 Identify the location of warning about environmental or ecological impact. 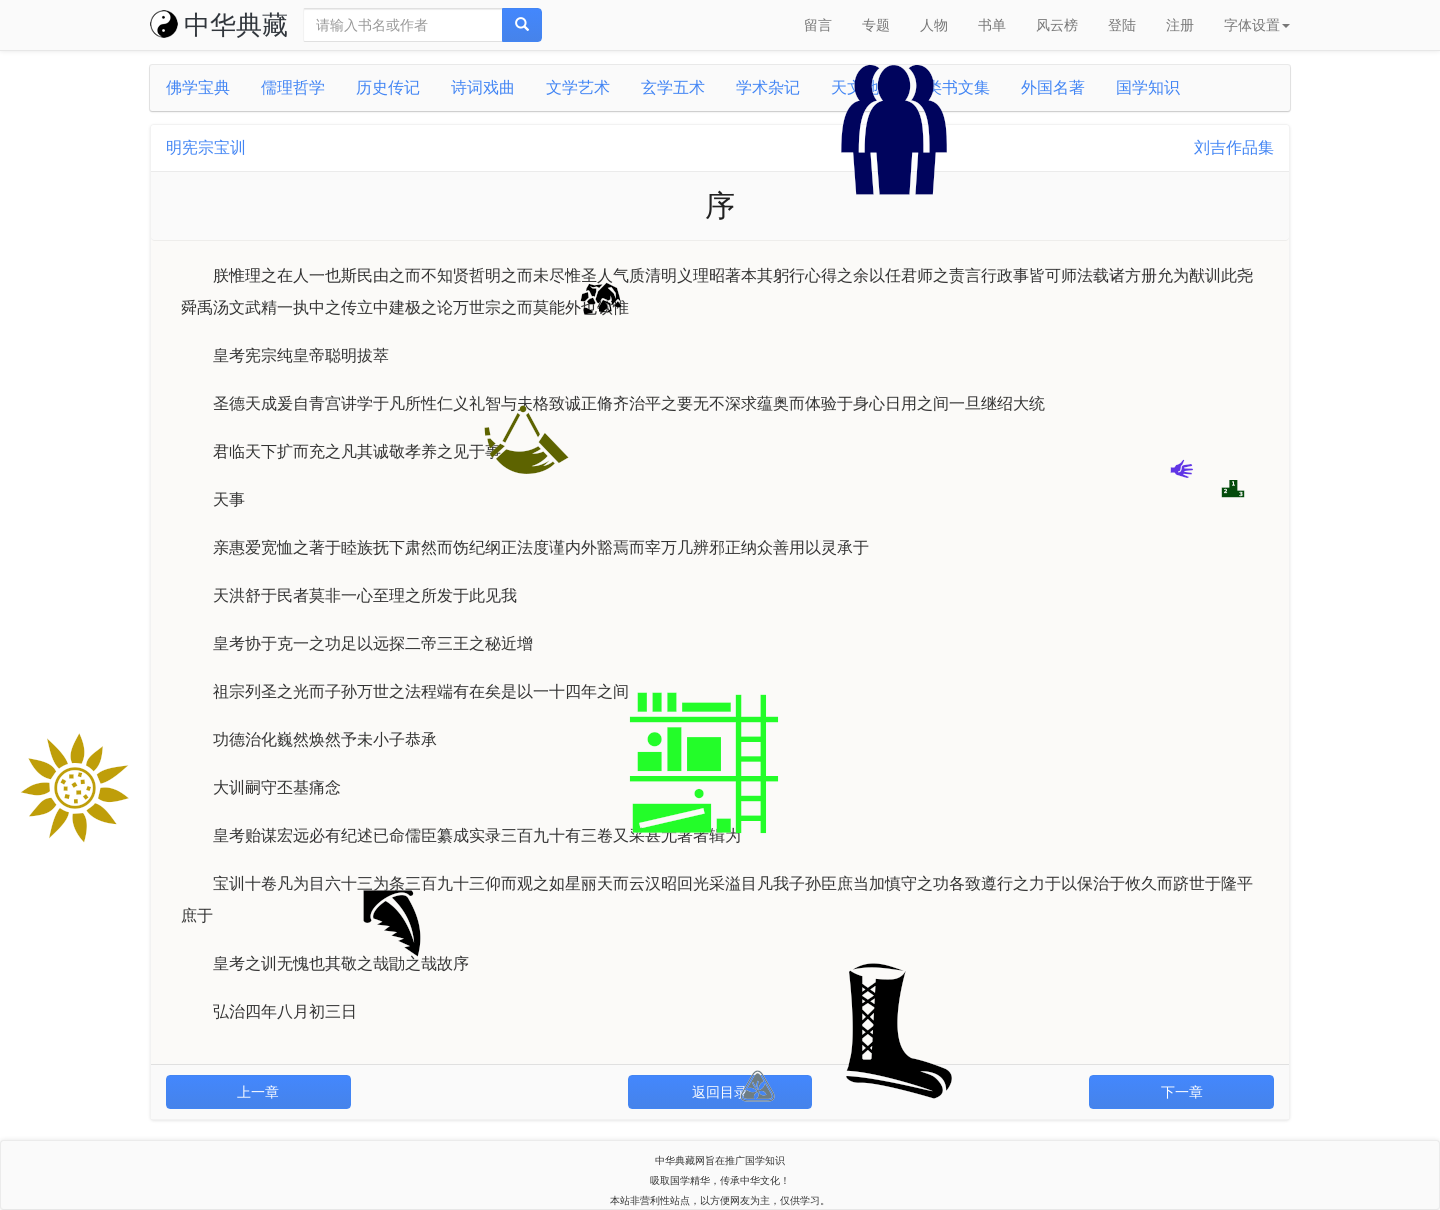
(757, 1087).